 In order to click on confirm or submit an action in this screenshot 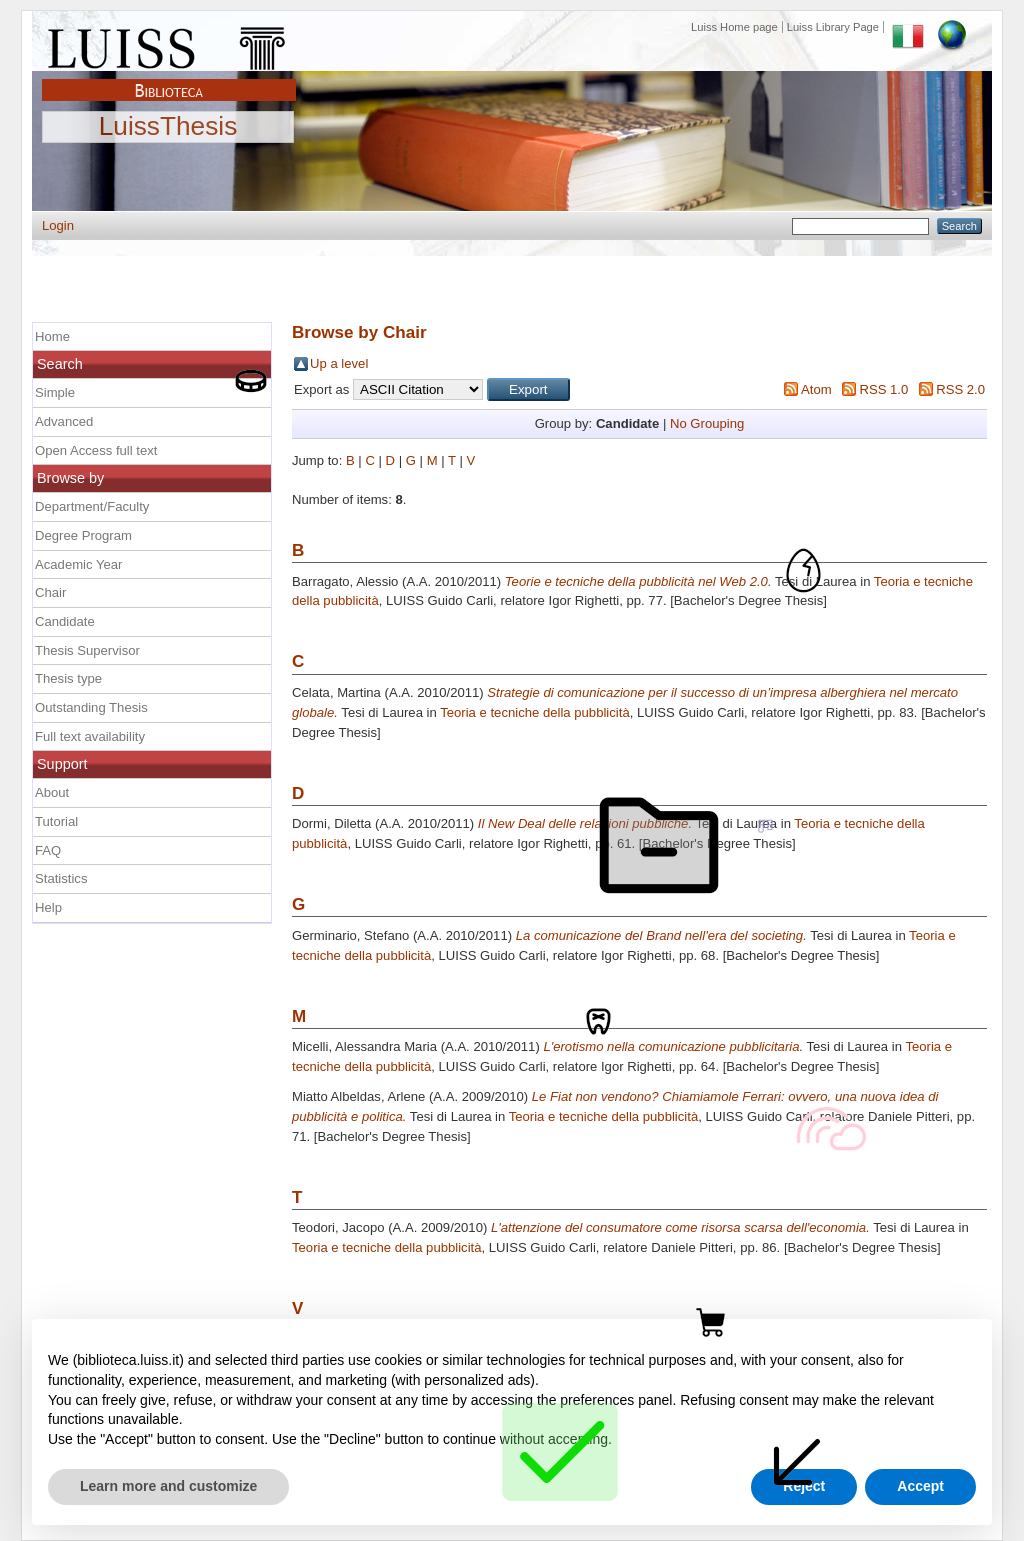, I will do `click(560, 1452)`.